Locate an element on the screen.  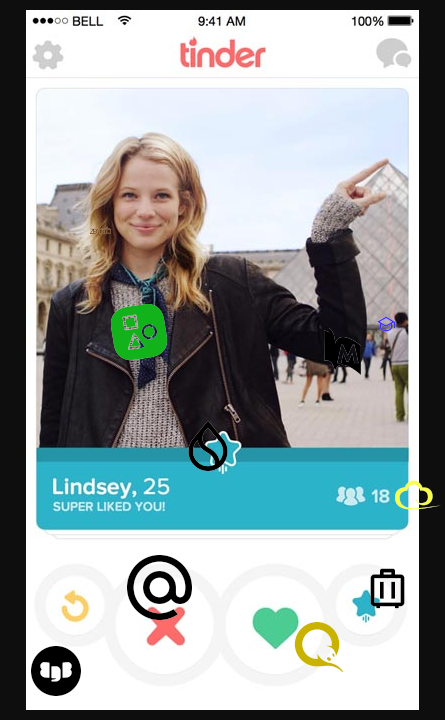
access travel or trip planning features is located at coordinates (387, 587).